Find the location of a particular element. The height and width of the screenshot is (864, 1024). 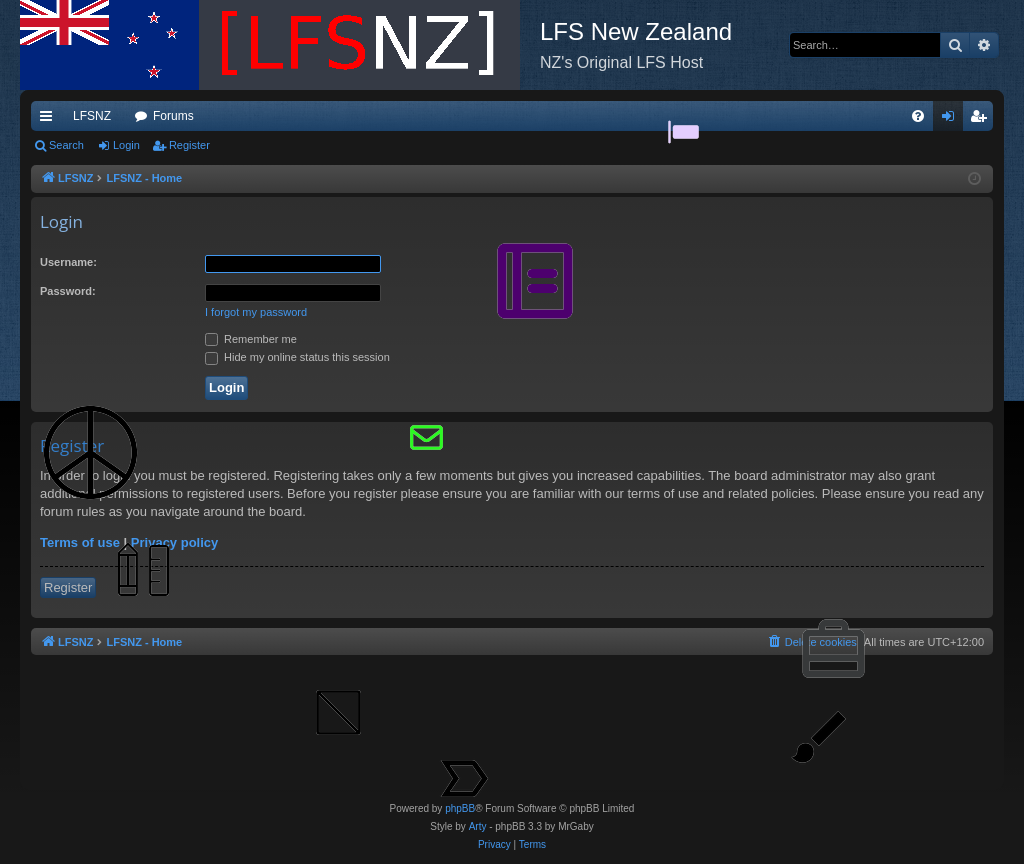

open notes or notebook is located at coordinates (535, 281).